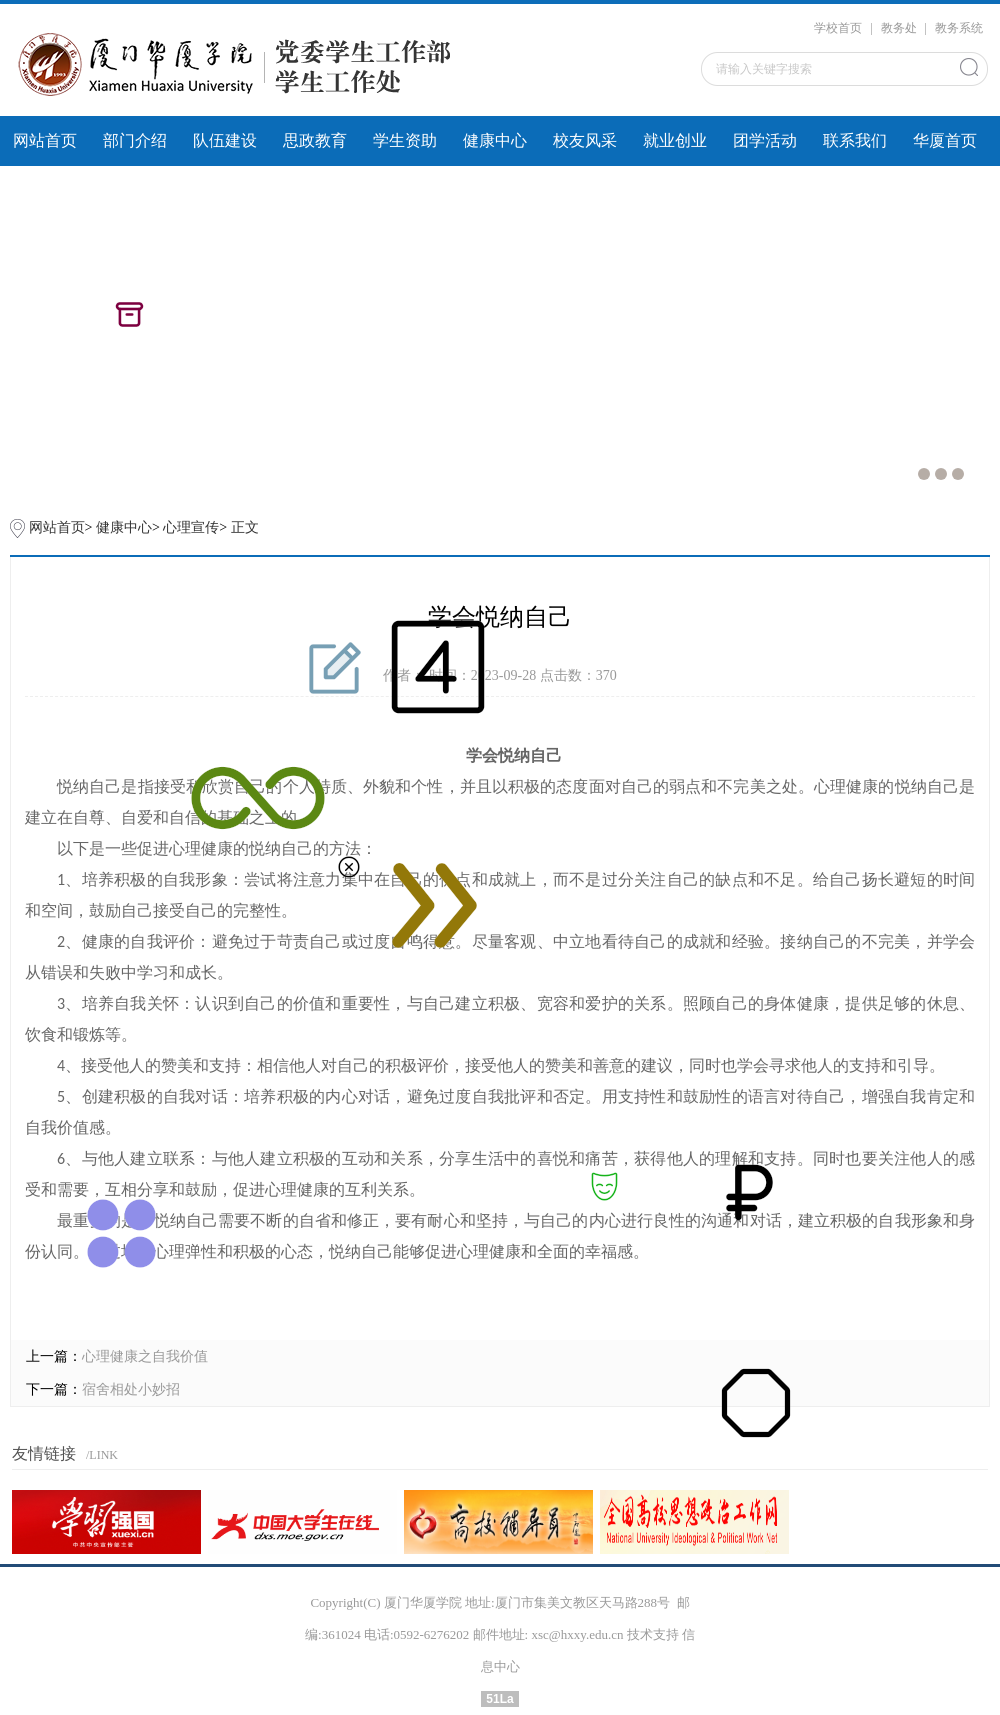 The height and width of the screenshot is (1715, 1000). Describe the element at coordinates (258, 798) in the screenshot. I see `indicates unlimited or infinite content` at that location.